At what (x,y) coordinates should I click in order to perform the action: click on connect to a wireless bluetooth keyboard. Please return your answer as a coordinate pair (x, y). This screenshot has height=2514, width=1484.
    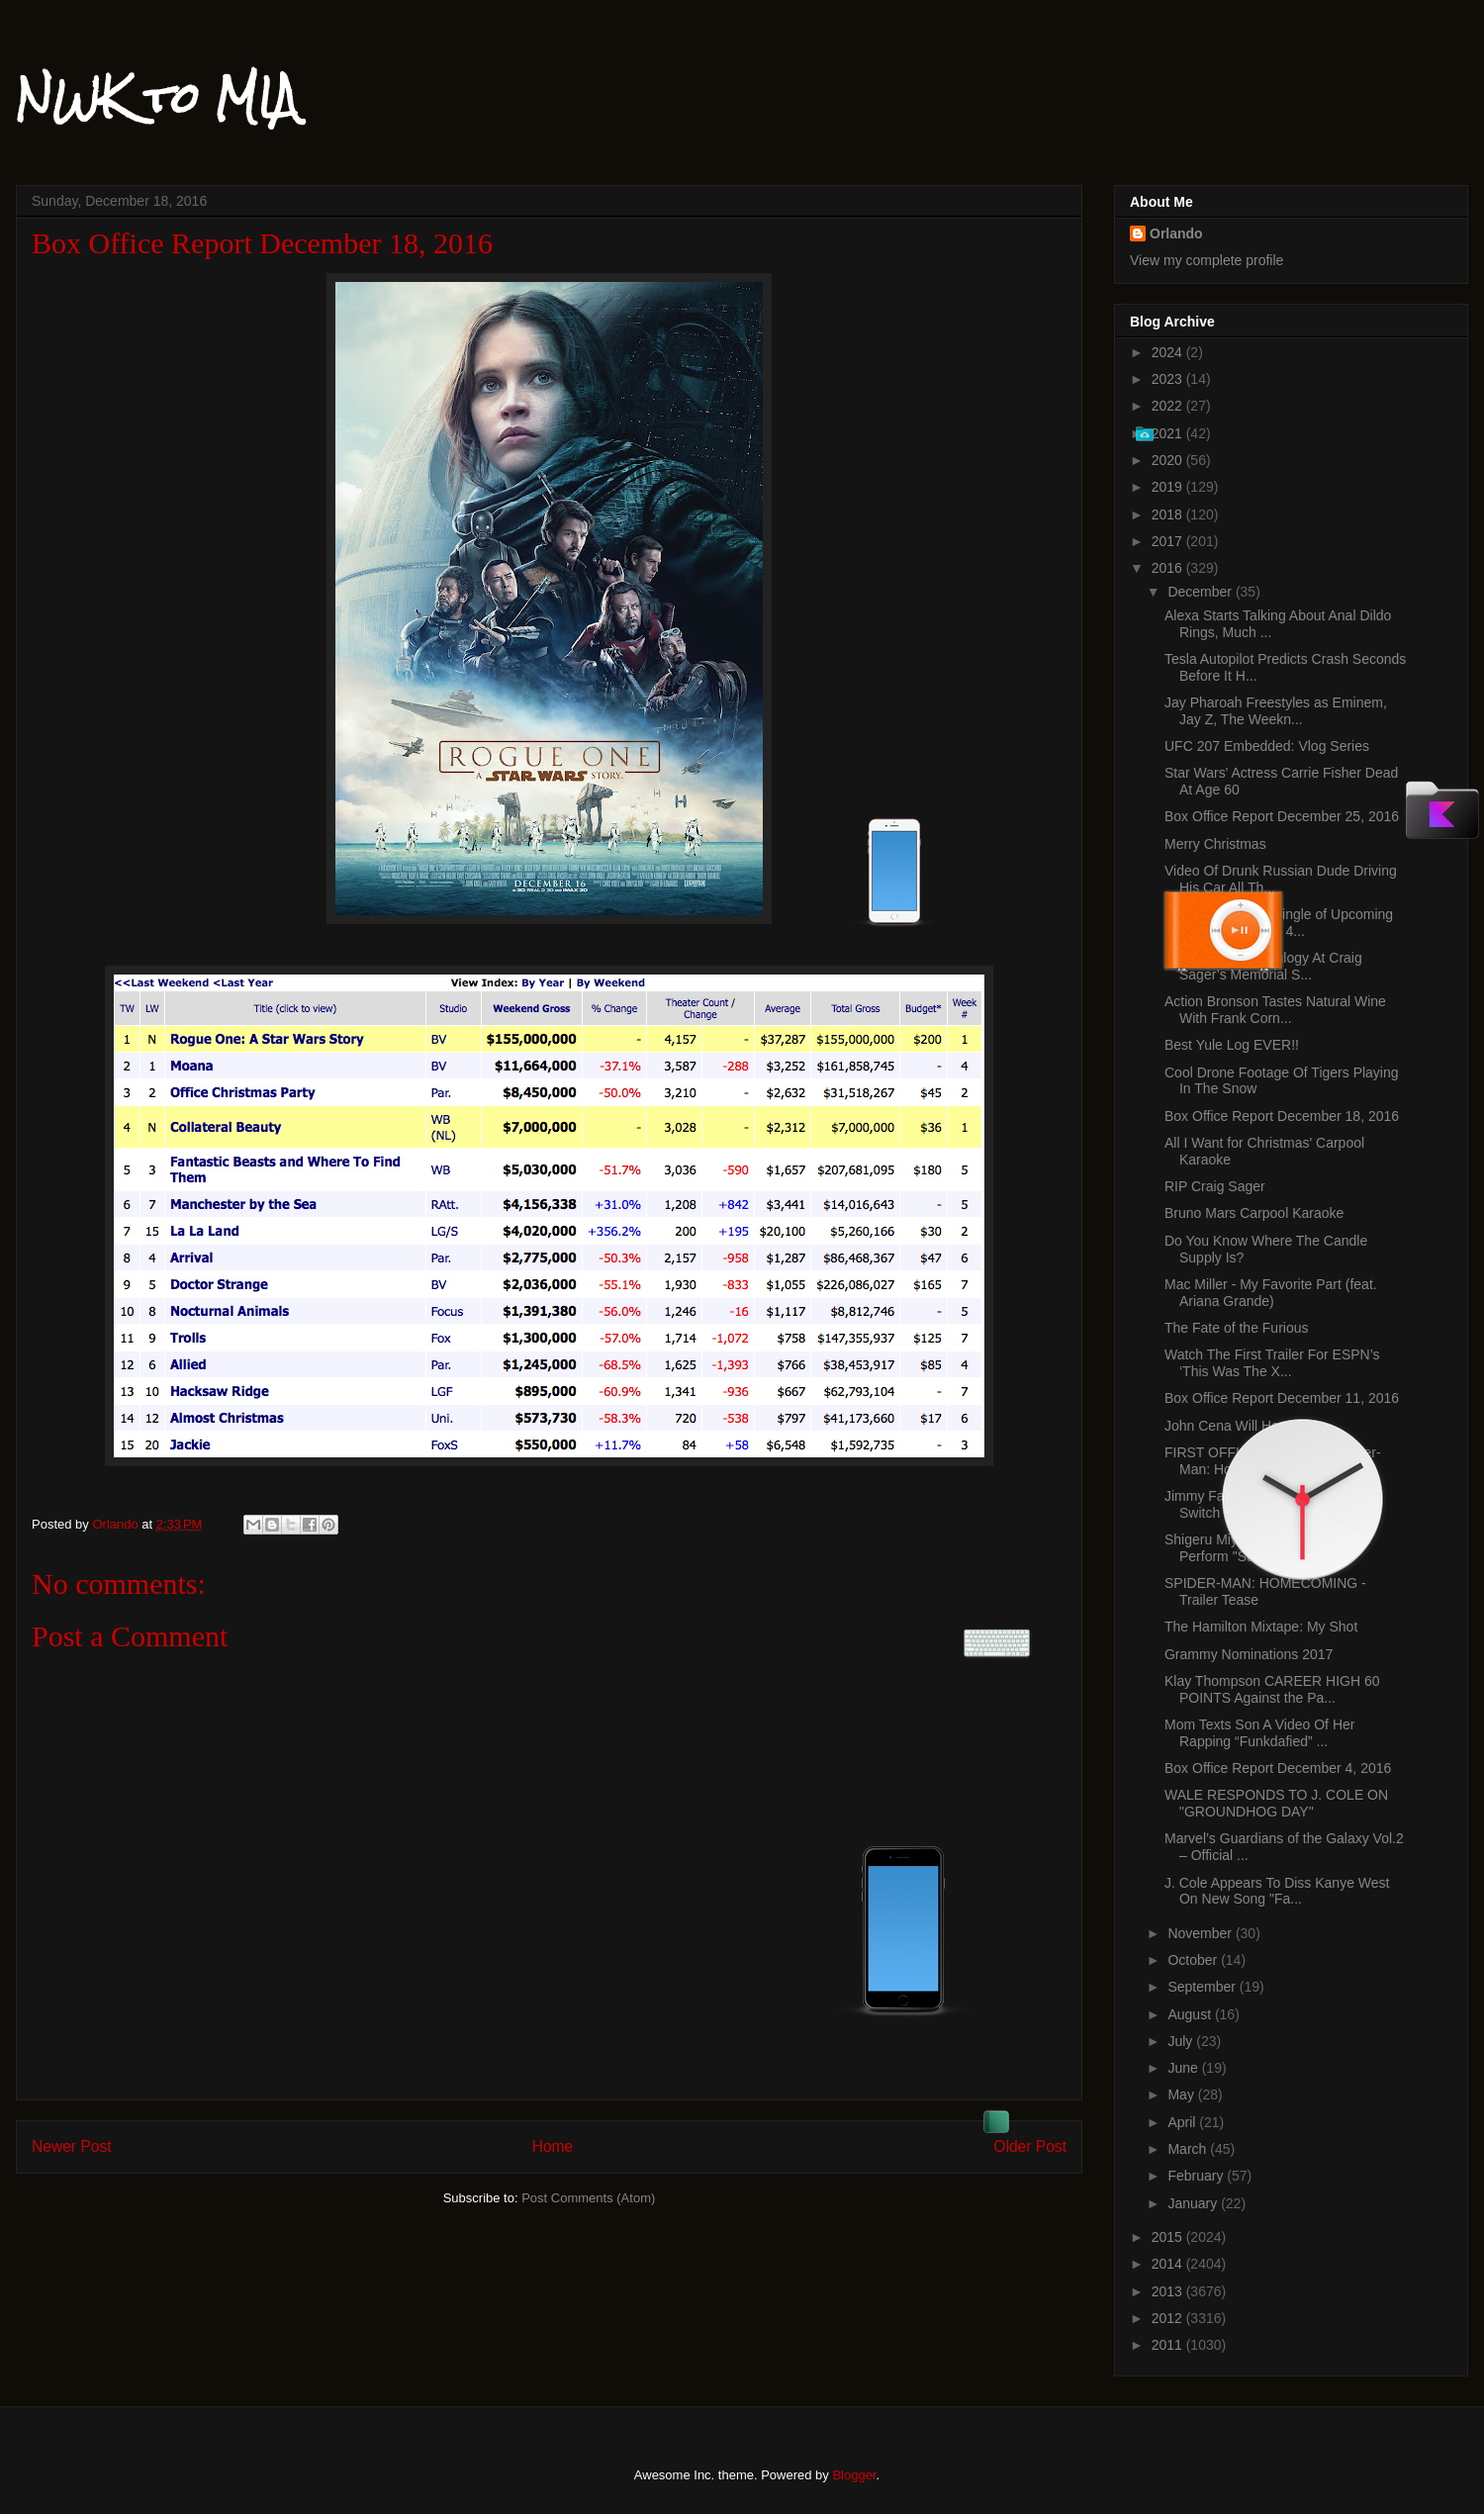
    Looking at the image, I should click on (996, 1642).